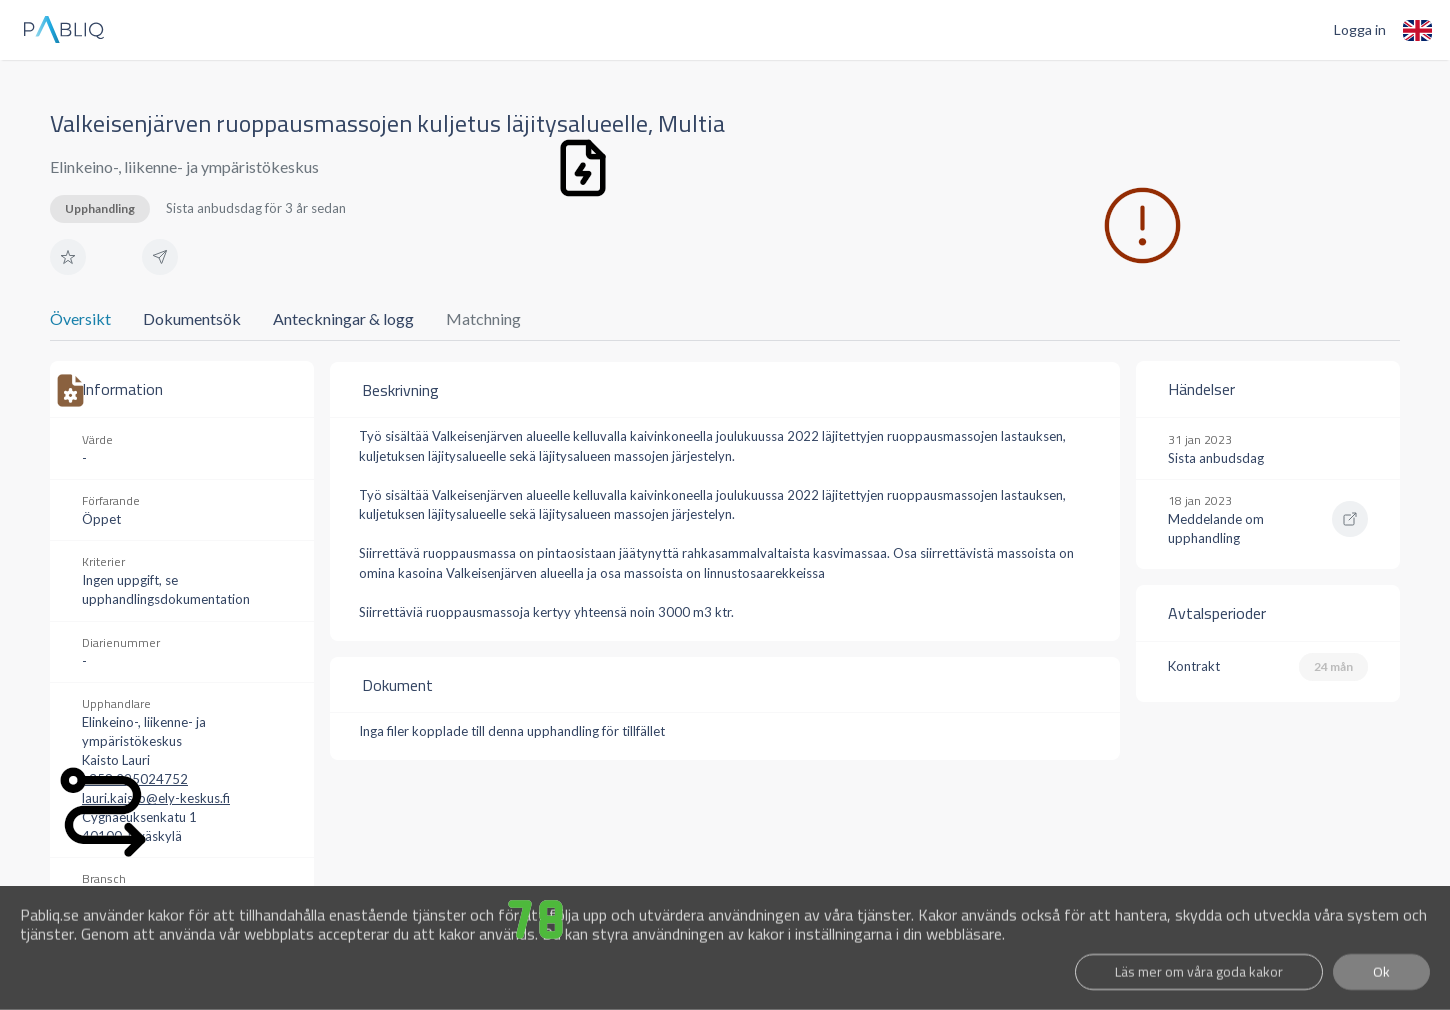 The width and height of the screenshot is (1450, 1010). Describe the element at coordinates (103, 810) in the screenshot. I see `indicates an s-turn right in navigation directions` at that location.